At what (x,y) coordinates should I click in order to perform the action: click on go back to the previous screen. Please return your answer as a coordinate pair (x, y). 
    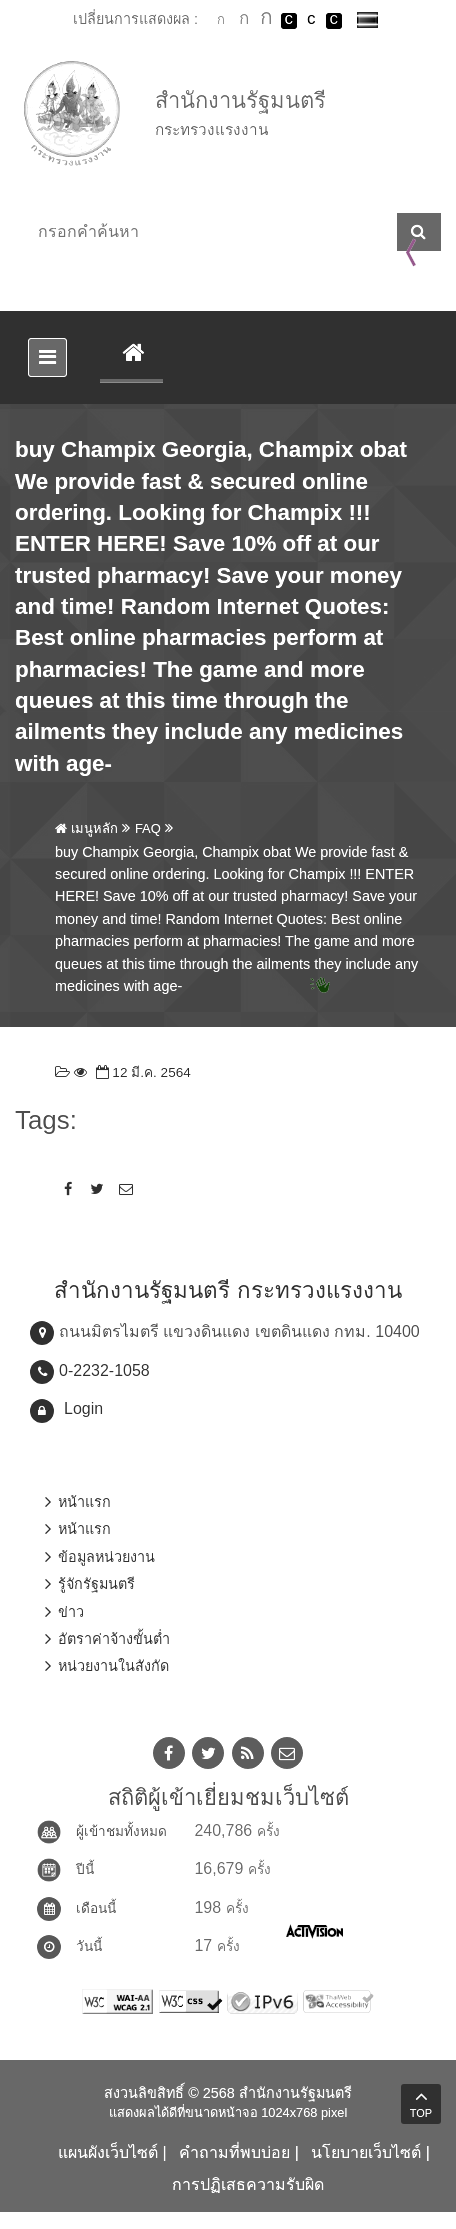
    Looking at the image, I should click on (411, 252).